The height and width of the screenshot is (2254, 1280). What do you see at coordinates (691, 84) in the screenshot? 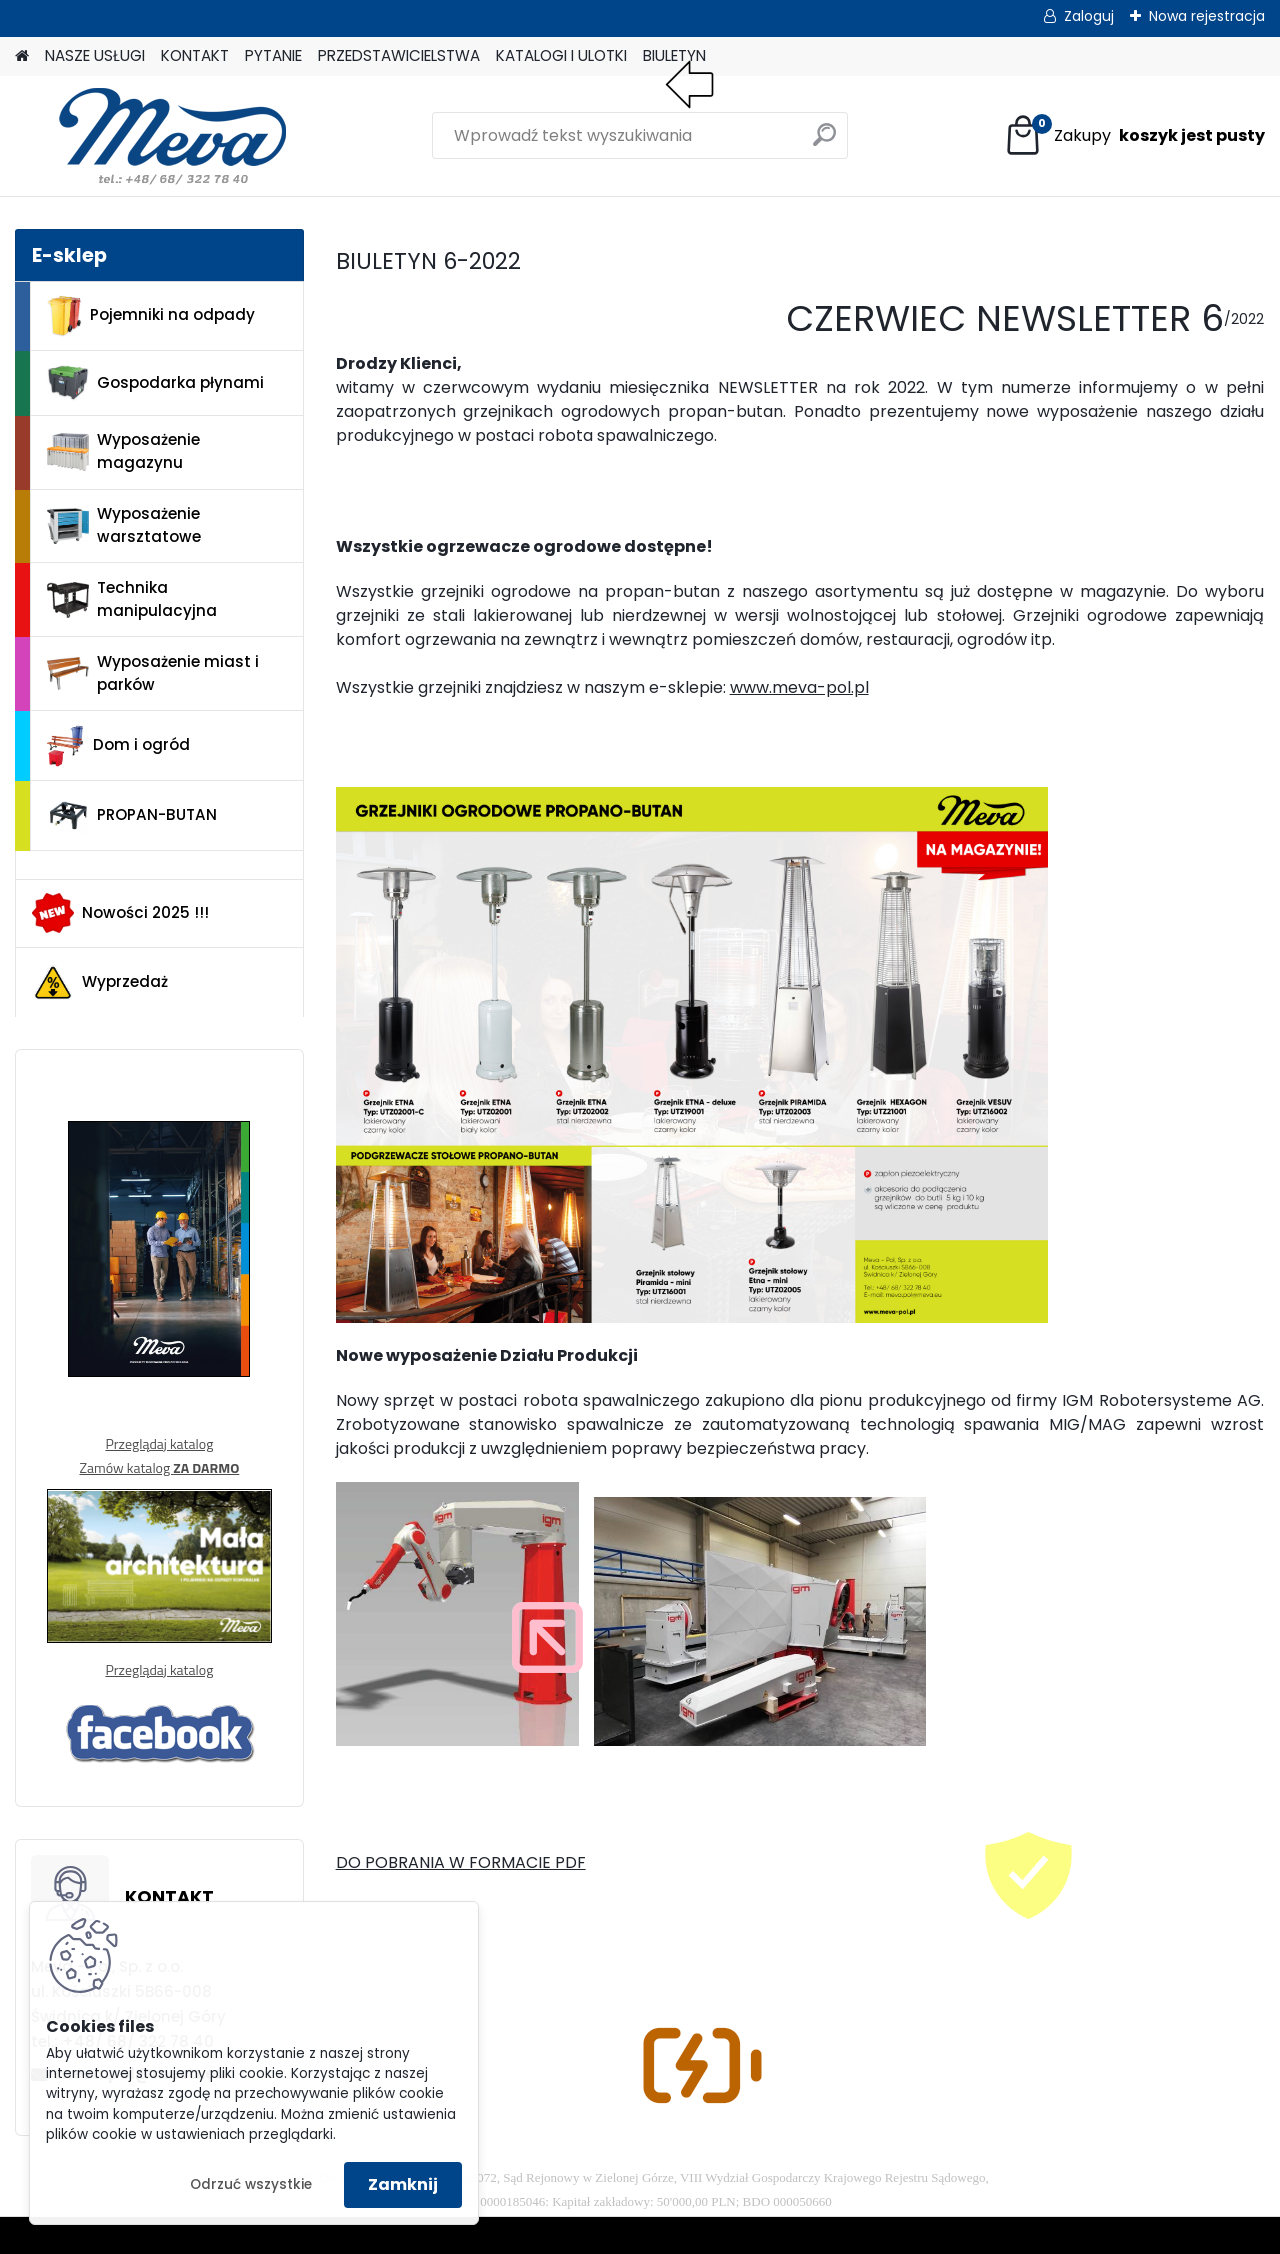
I see `go back to the previous screen` at bounding box center [691, 84].